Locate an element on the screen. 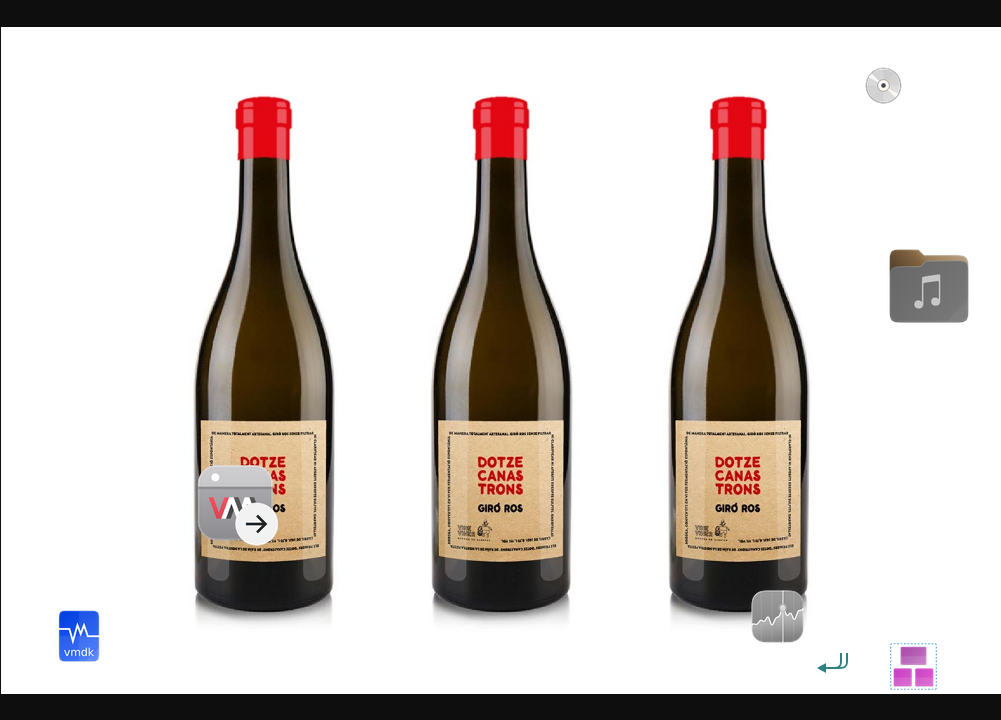 The width and height of the screenshot is (1001, 720). select all items in the current view is located at coordinates (913, 666).